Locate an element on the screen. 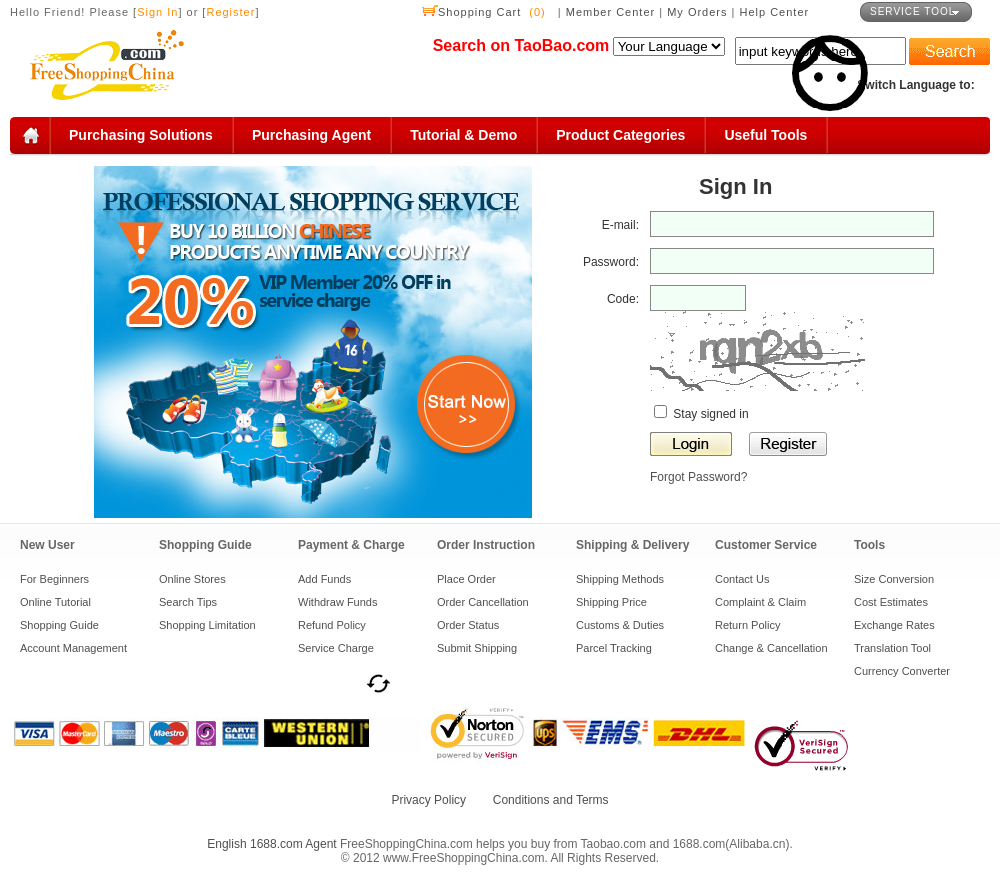 This screenshot has height=880, width=1000. access your profile or account settings is located at coordinates (830, 73).